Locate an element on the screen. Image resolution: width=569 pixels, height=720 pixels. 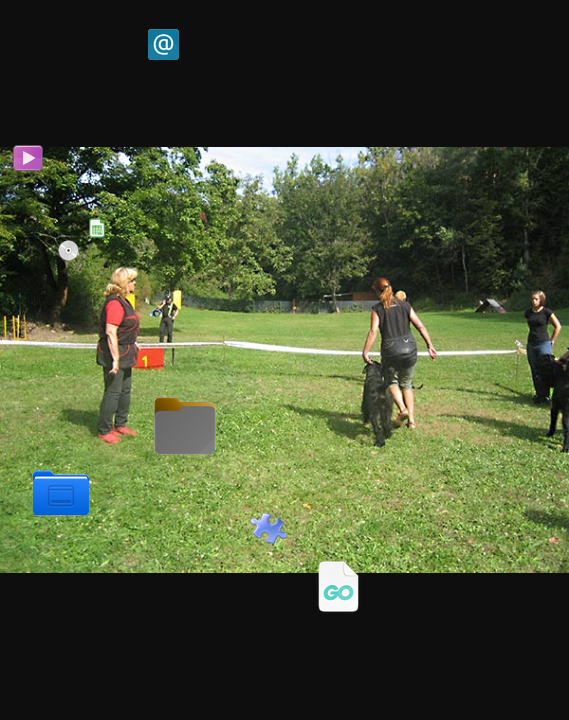
open desktop folder is located at coordinates (61, 493).